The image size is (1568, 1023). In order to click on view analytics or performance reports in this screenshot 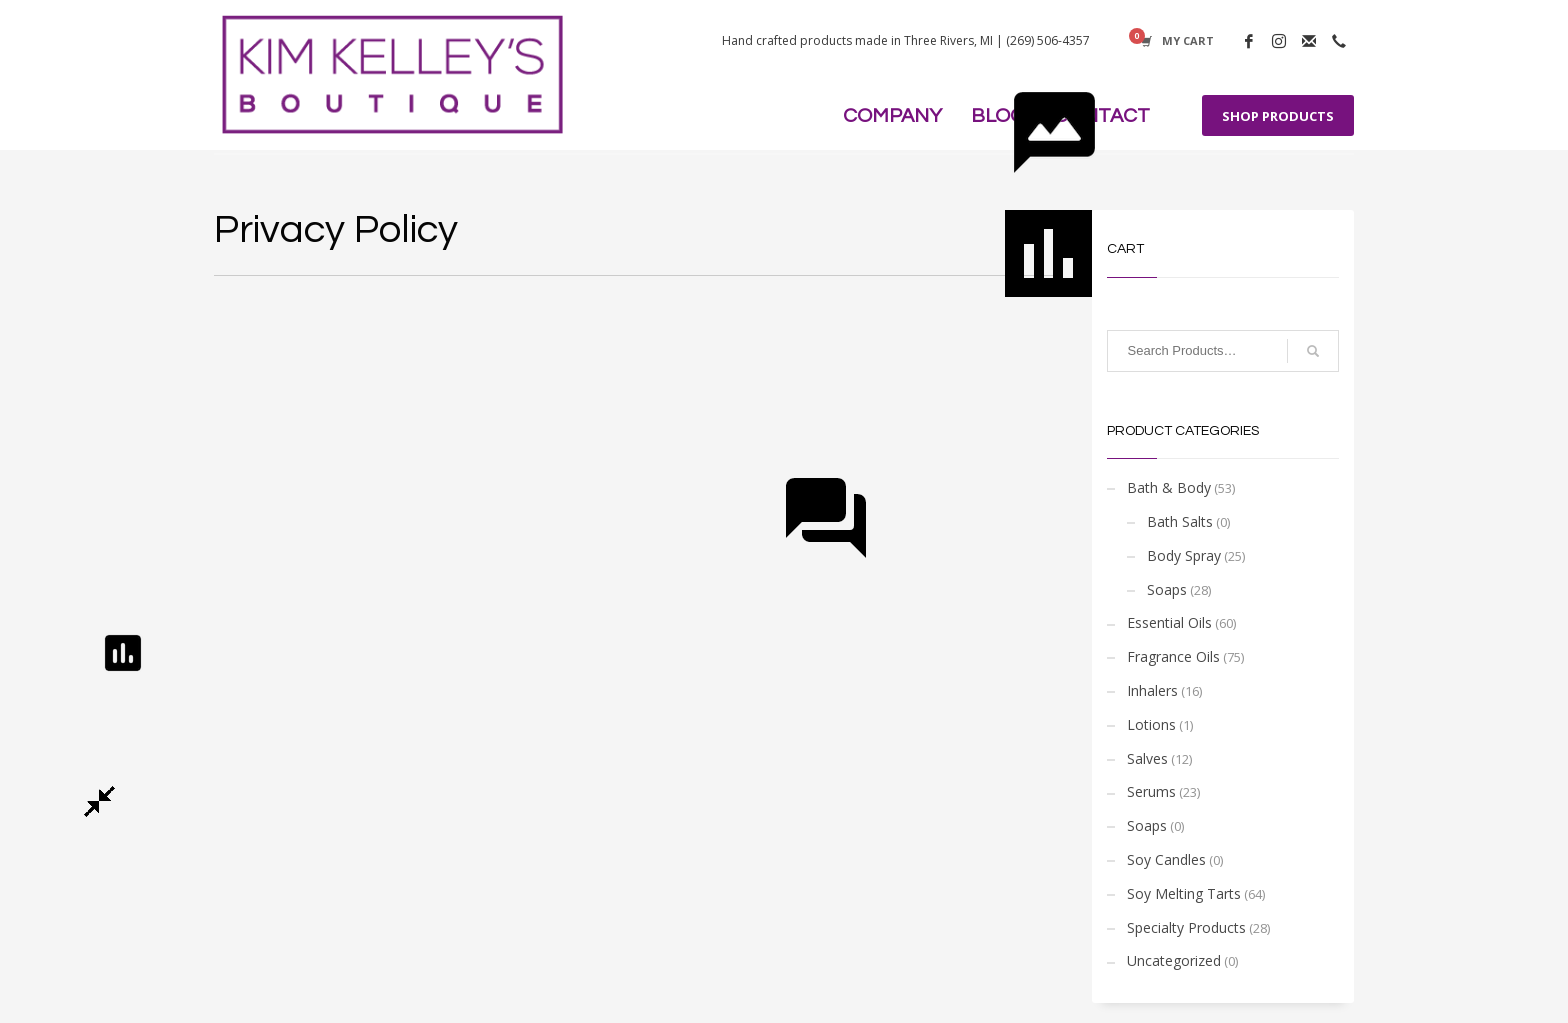, I will do `click(1048, 253)`.